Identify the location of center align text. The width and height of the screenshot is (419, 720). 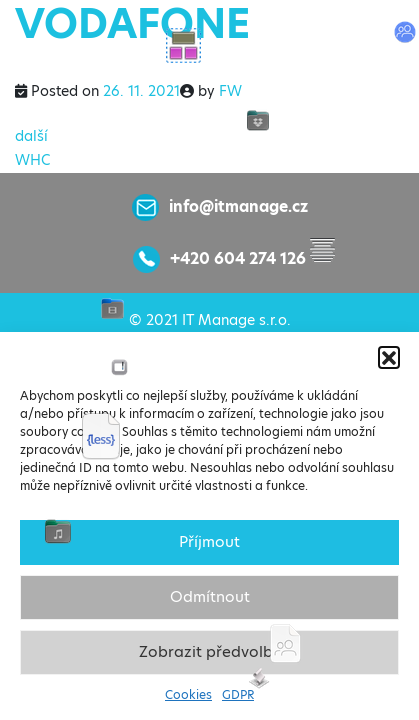
(322, 249).